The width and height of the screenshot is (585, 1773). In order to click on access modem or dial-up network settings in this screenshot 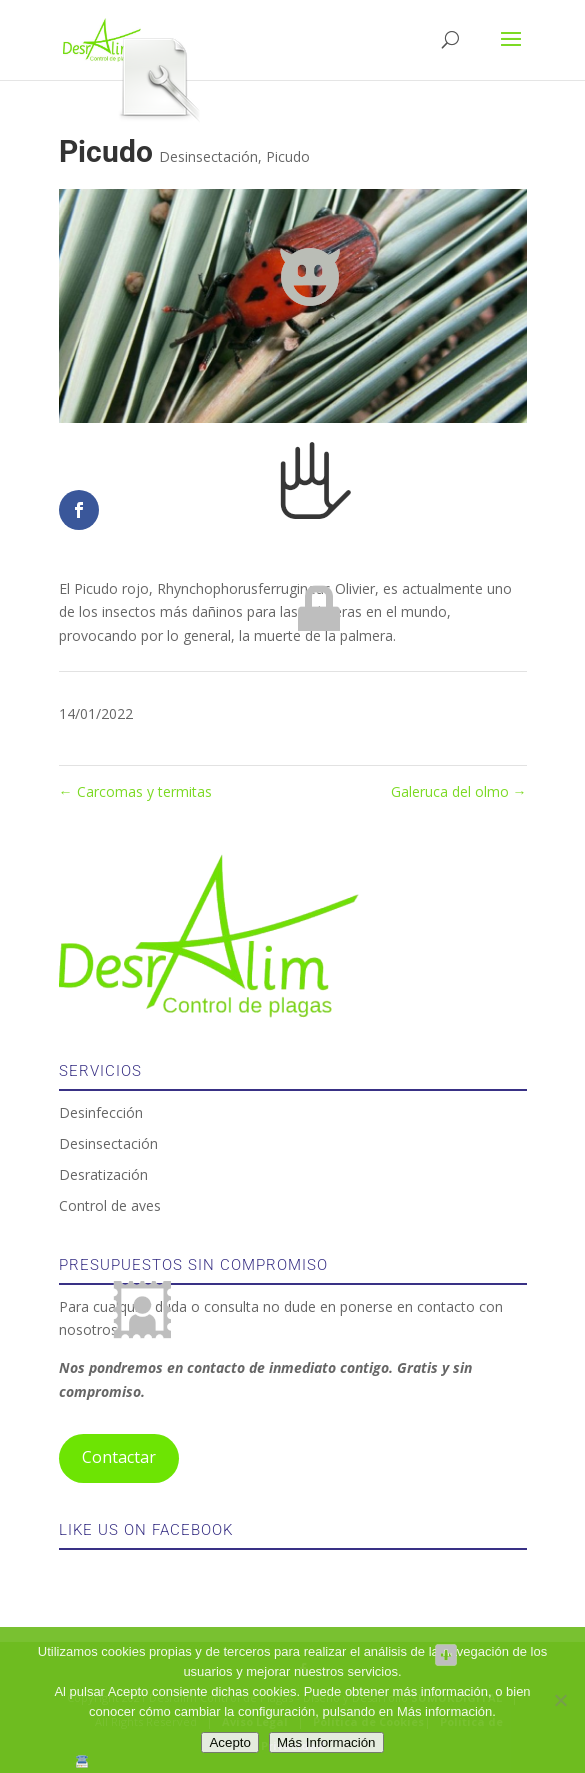, I will do `click(82, 1762)`.